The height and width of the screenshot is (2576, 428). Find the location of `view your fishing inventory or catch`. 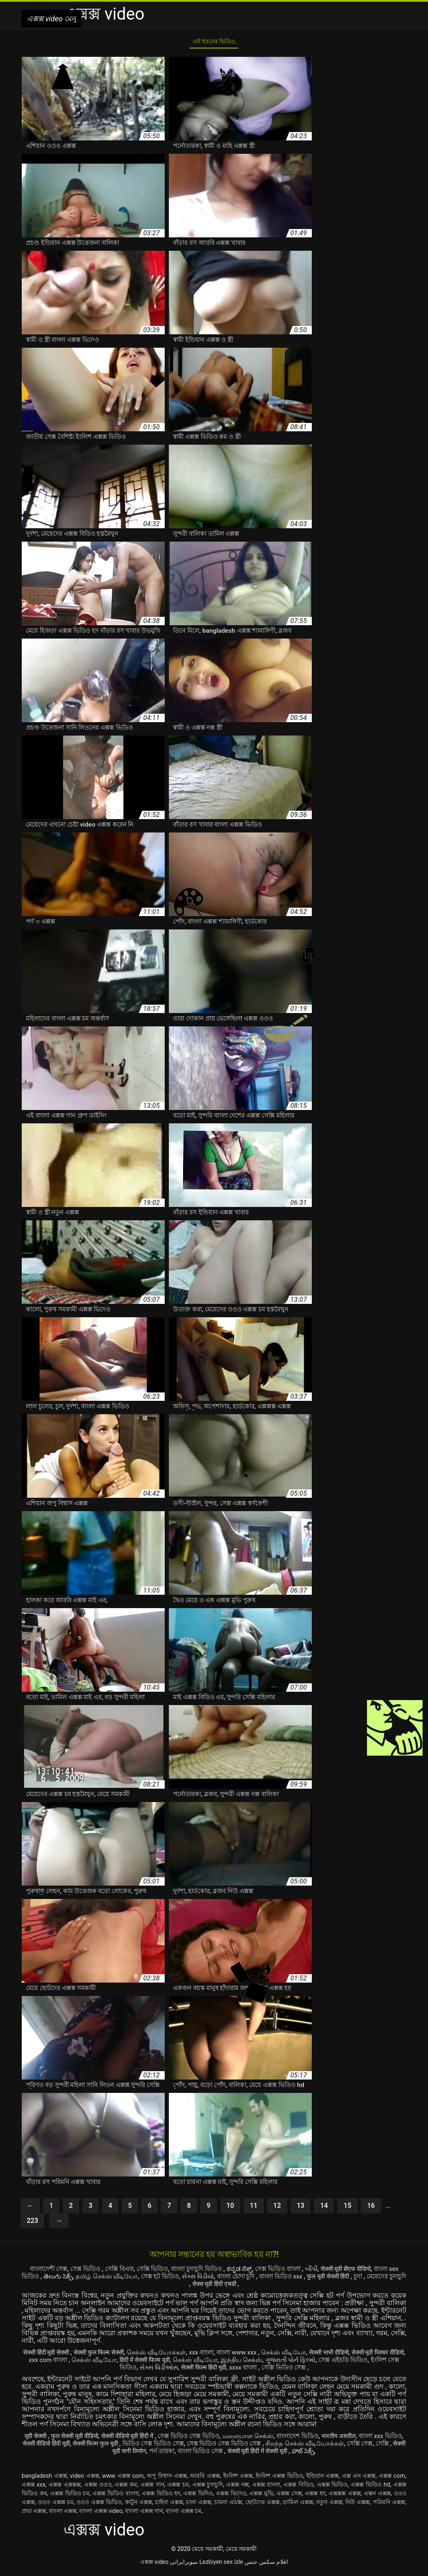

view your fishing inventory or catch is located at coordinates (227, 76).